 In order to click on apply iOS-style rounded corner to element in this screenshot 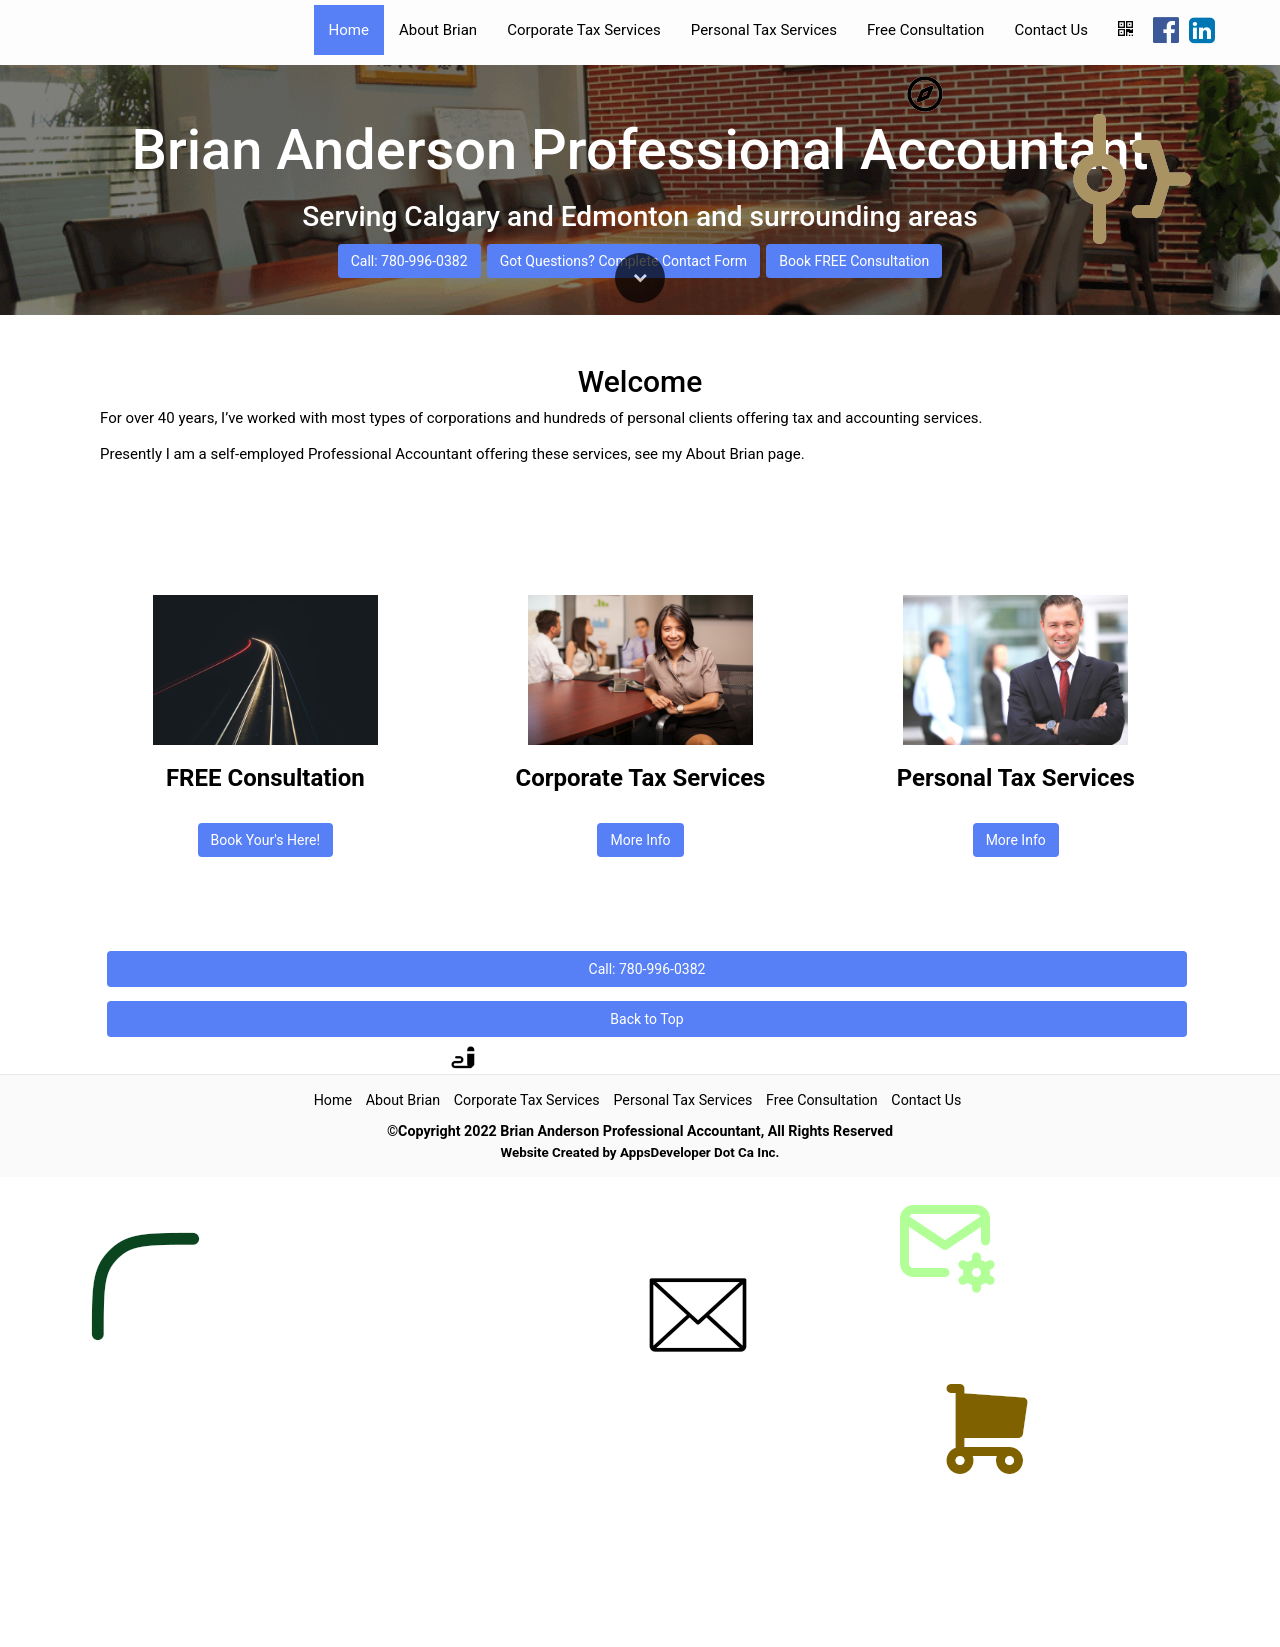, I will do `click(145, 1286)`.